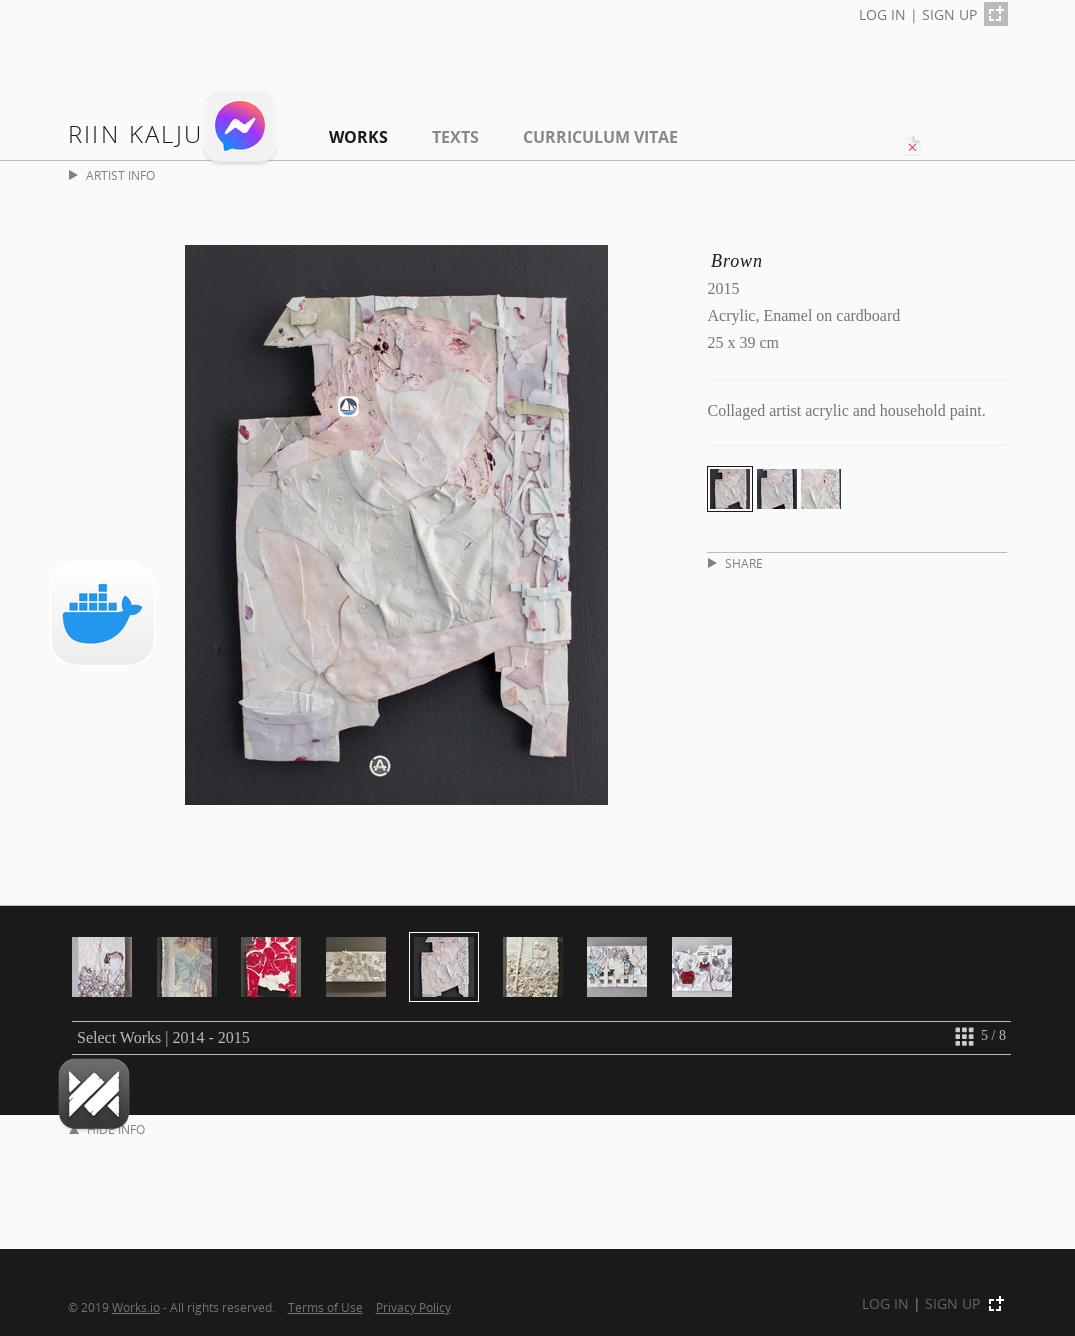 The image size is (1075, 1336). I want to click on open the Solus operating system app, so click(348, 406).